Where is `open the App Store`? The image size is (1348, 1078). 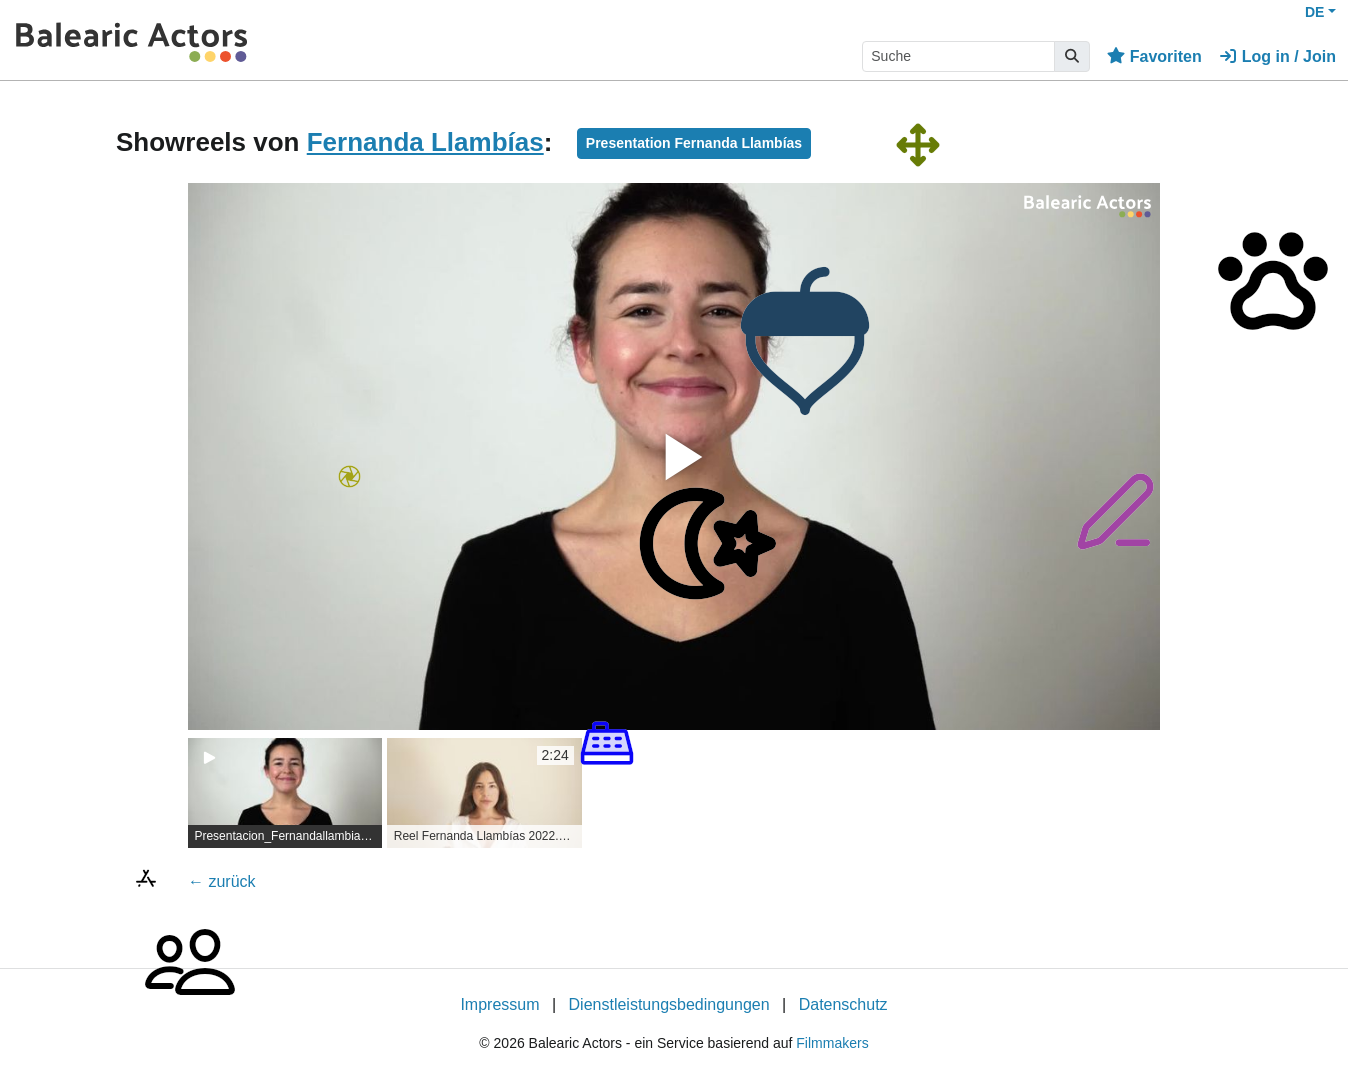 open the App Store is located at coordinates (146, 879).